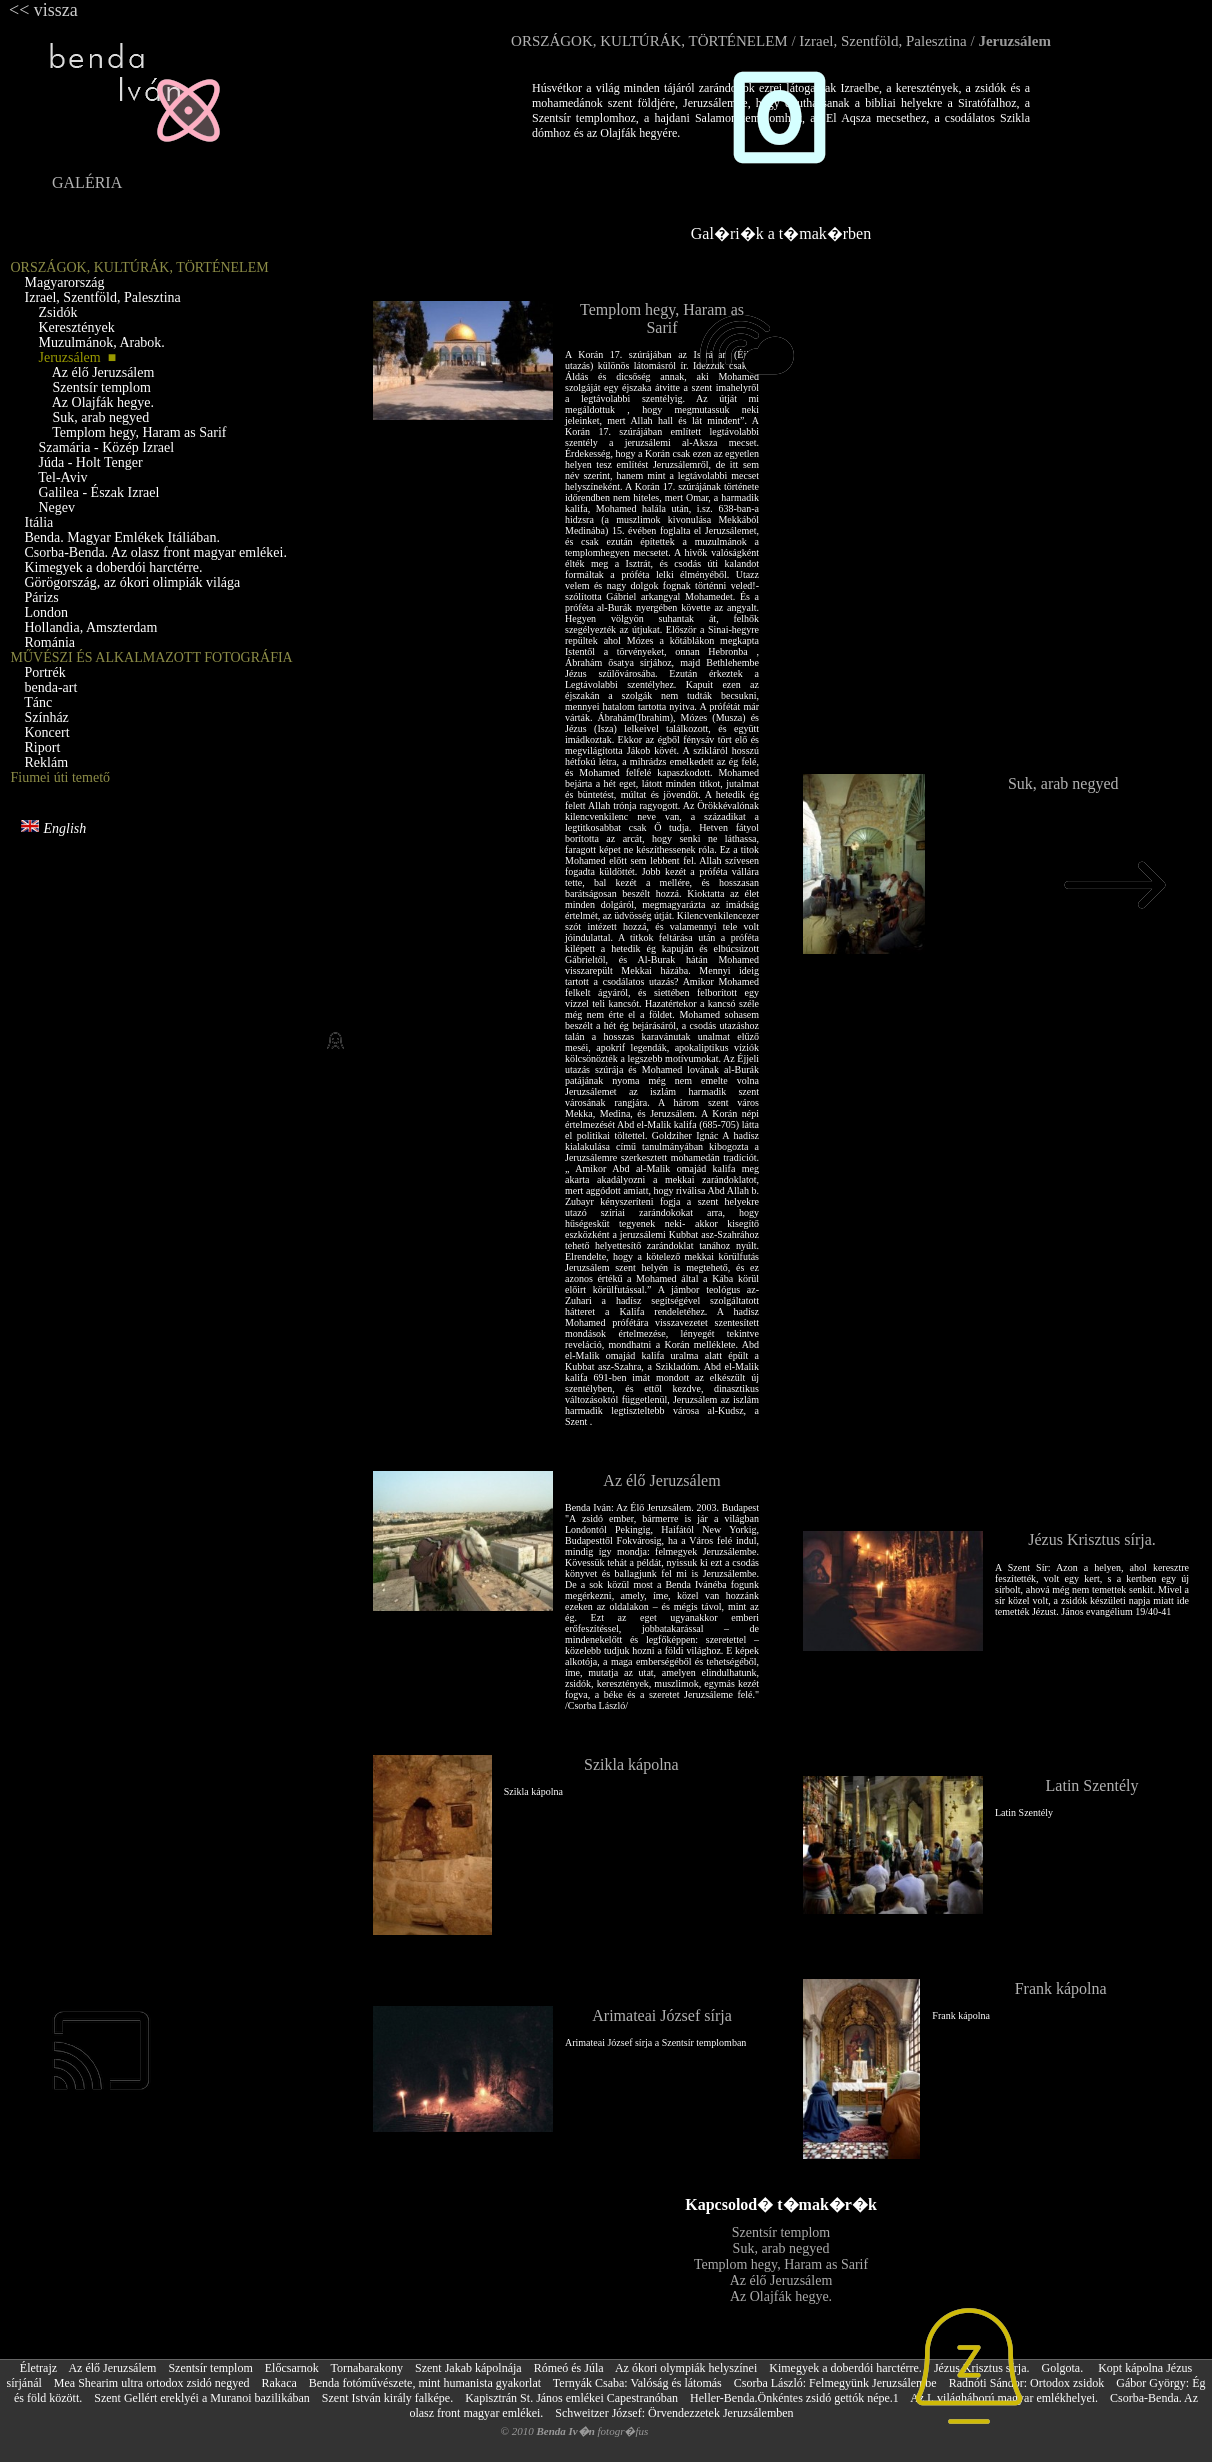 The width and height of the screenshot is (1212, 2462). Describe the element at coordinates (747, 343) in the screenshot. I see `view weather forecast` at that location.